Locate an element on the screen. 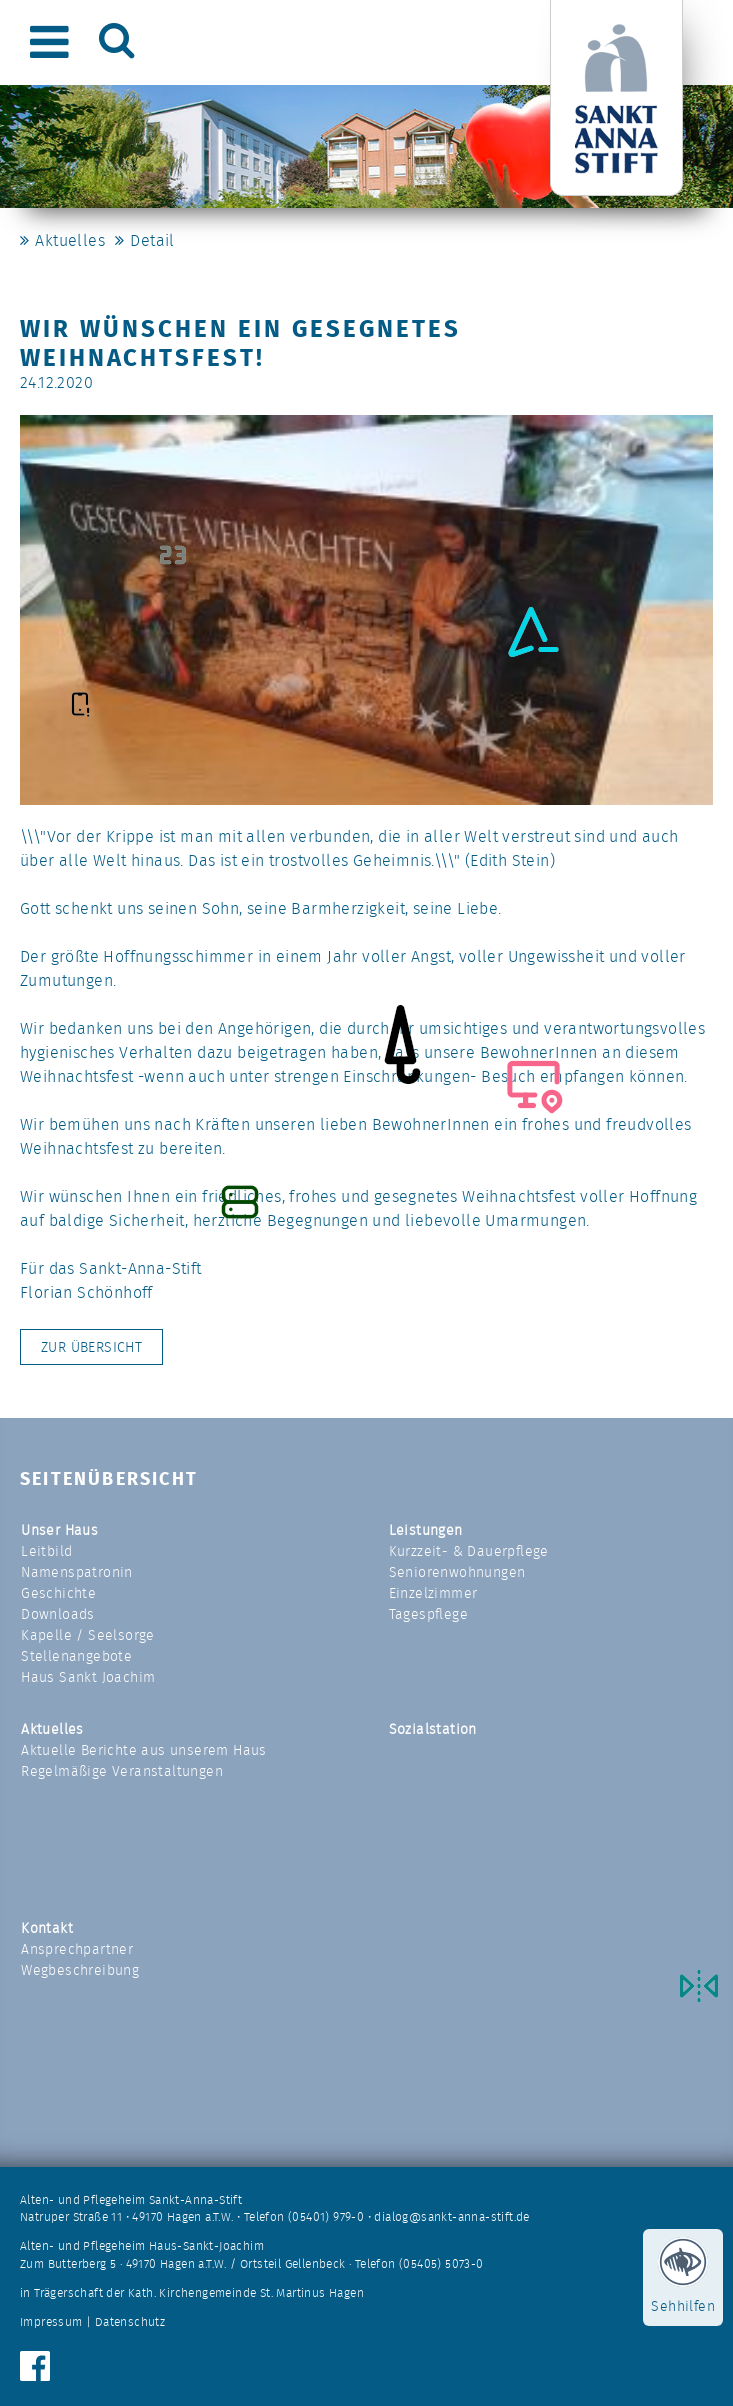 Image resolution: width=733 pixels, height=2406 pixels. mirror or flip content horizontally is located at coordinates (699, 1986).